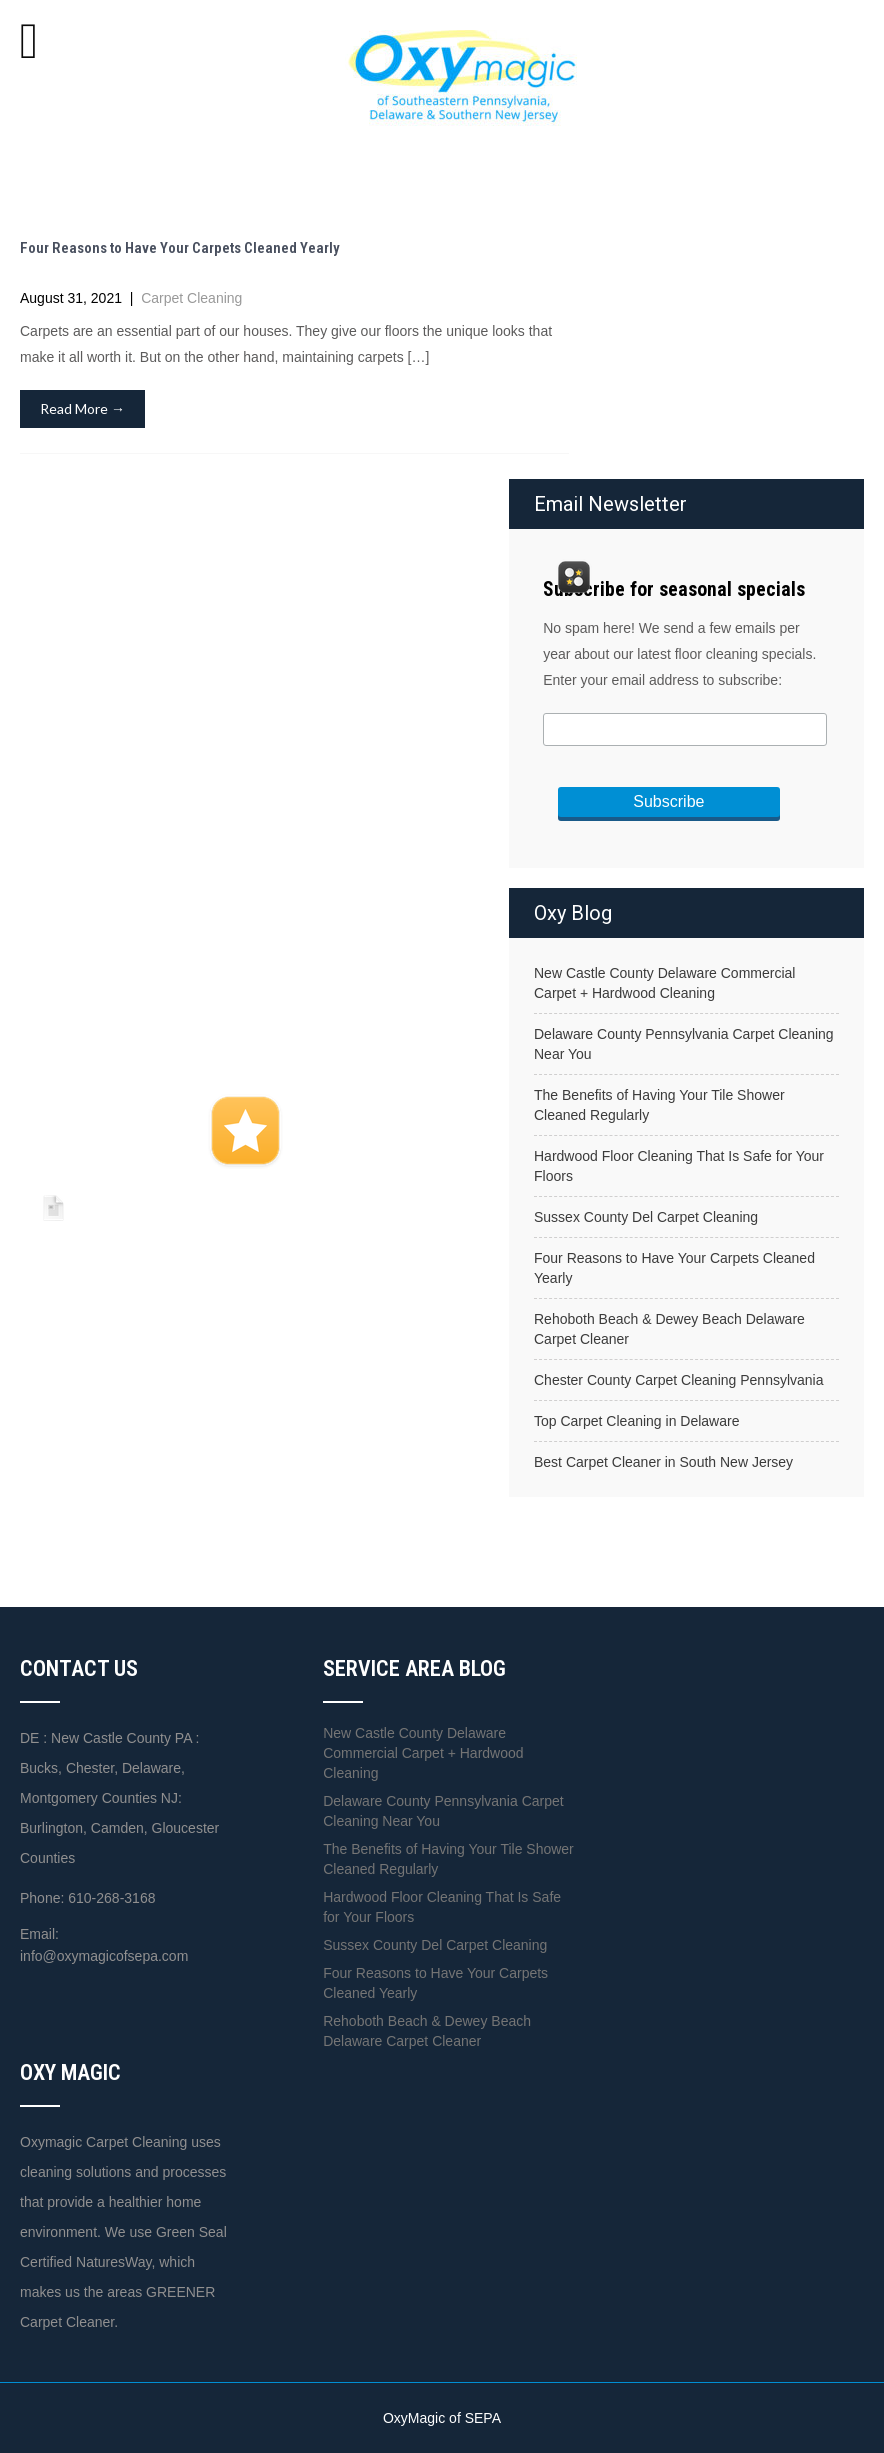 This screenshot has width=884, height=2453. I want to click on a generic document or text file, so click(53, 1208).